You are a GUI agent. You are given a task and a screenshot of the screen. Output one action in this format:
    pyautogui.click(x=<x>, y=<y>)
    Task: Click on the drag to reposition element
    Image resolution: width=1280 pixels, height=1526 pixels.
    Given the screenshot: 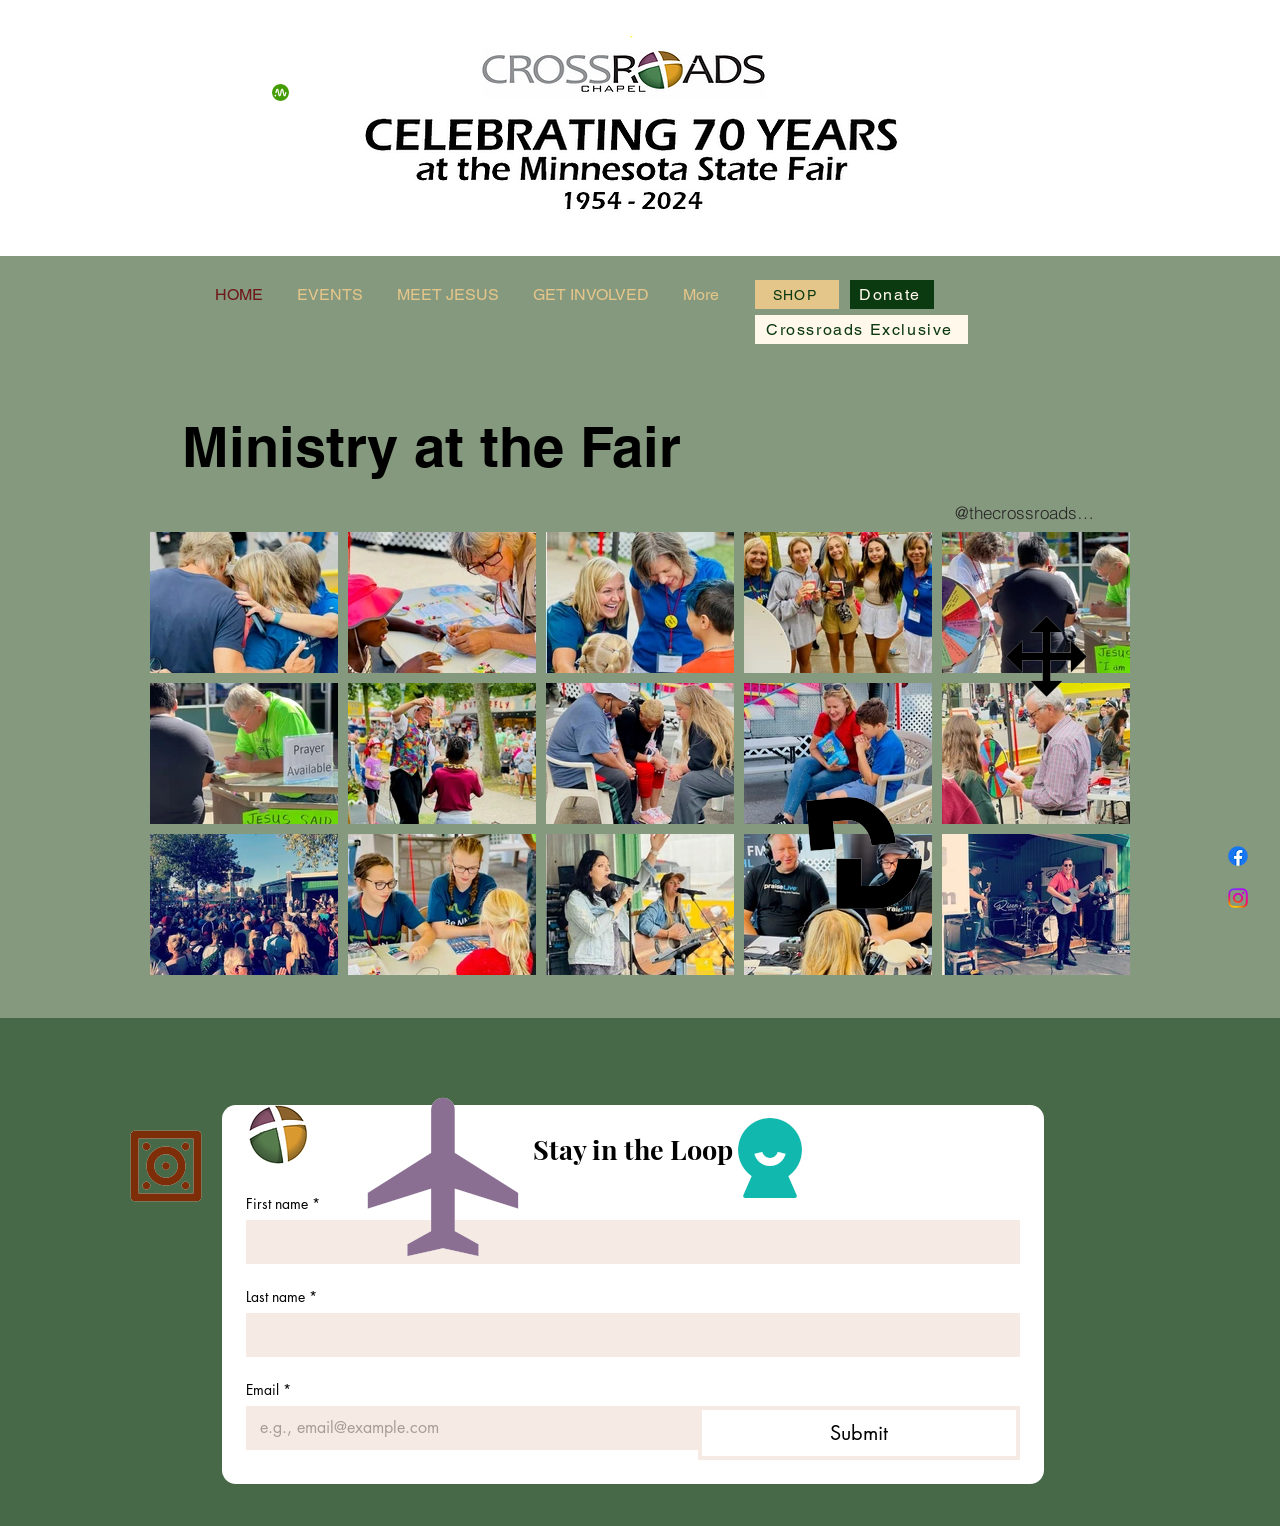 What is the action you would take?
    pyautogui.click(x=1046, y=656)
    